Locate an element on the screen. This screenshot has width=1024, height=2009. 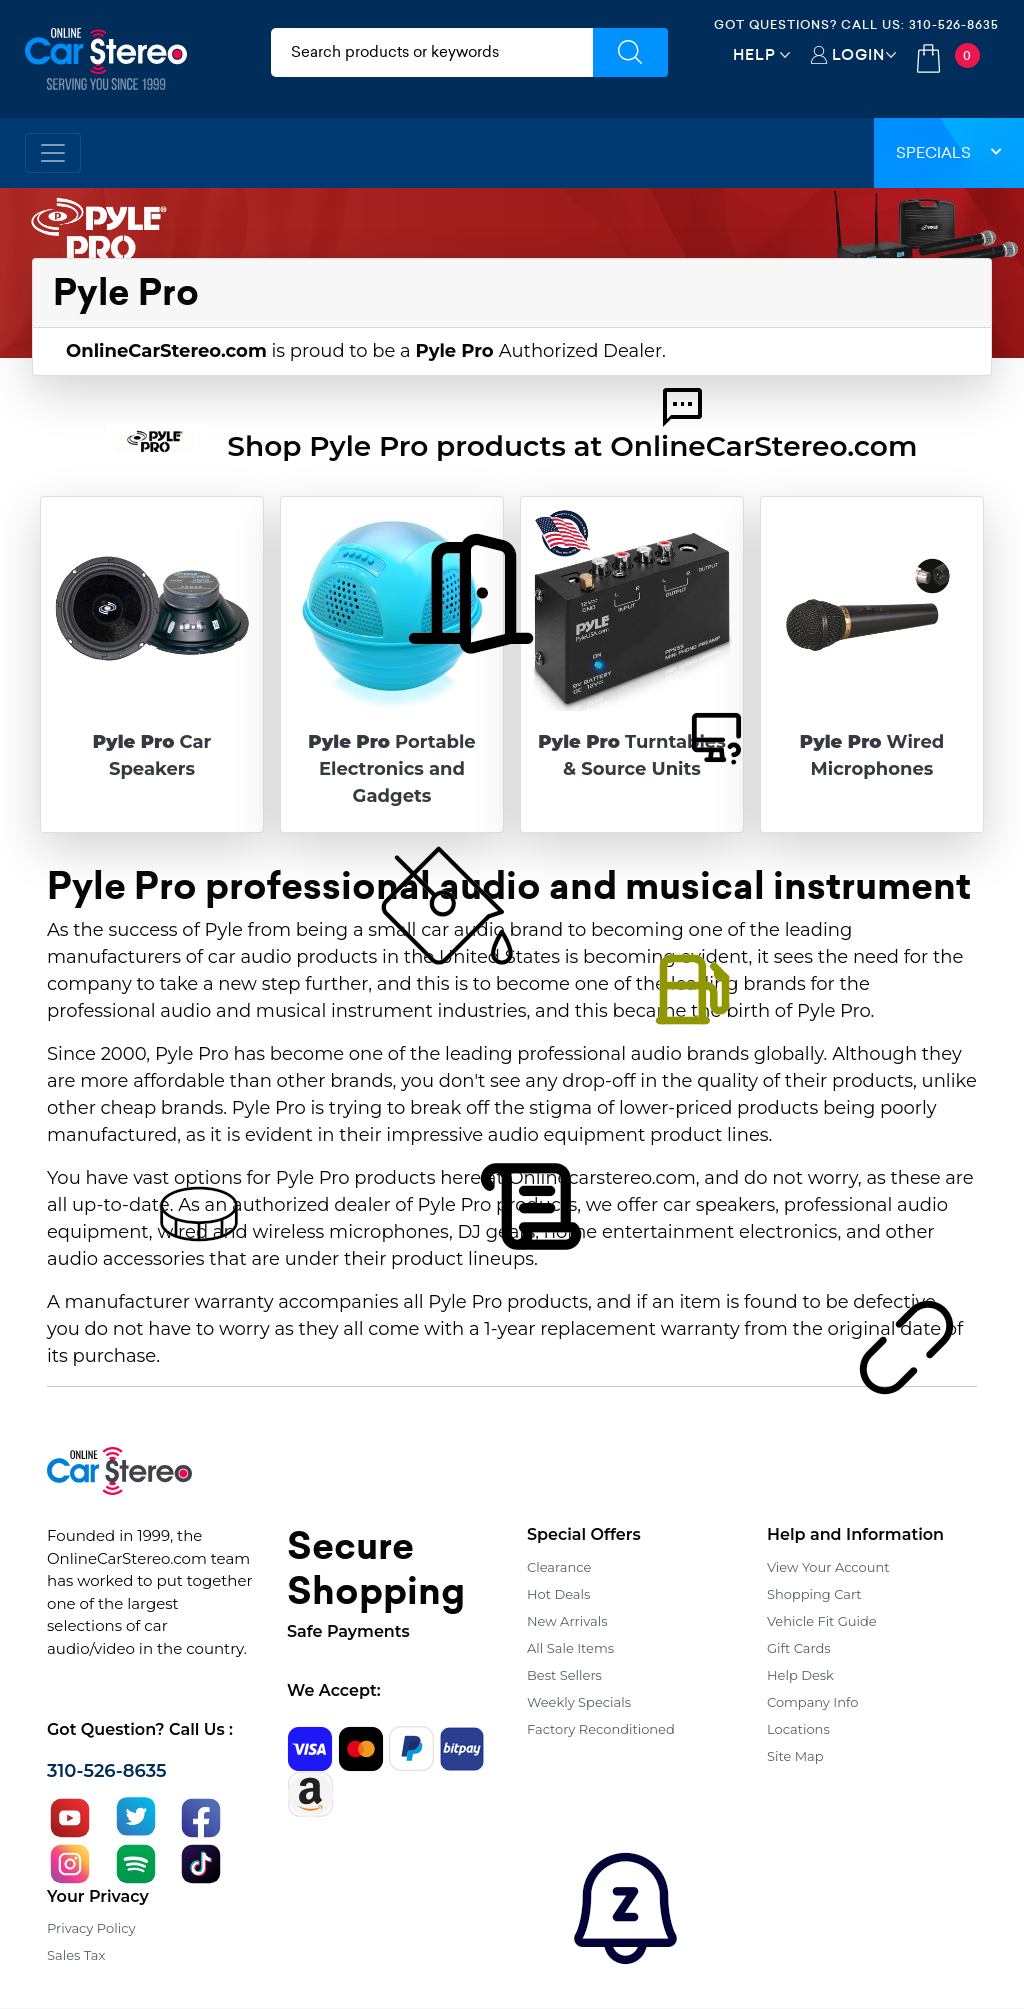
view your coin balance or currency is located at coordinates (199, 1214).